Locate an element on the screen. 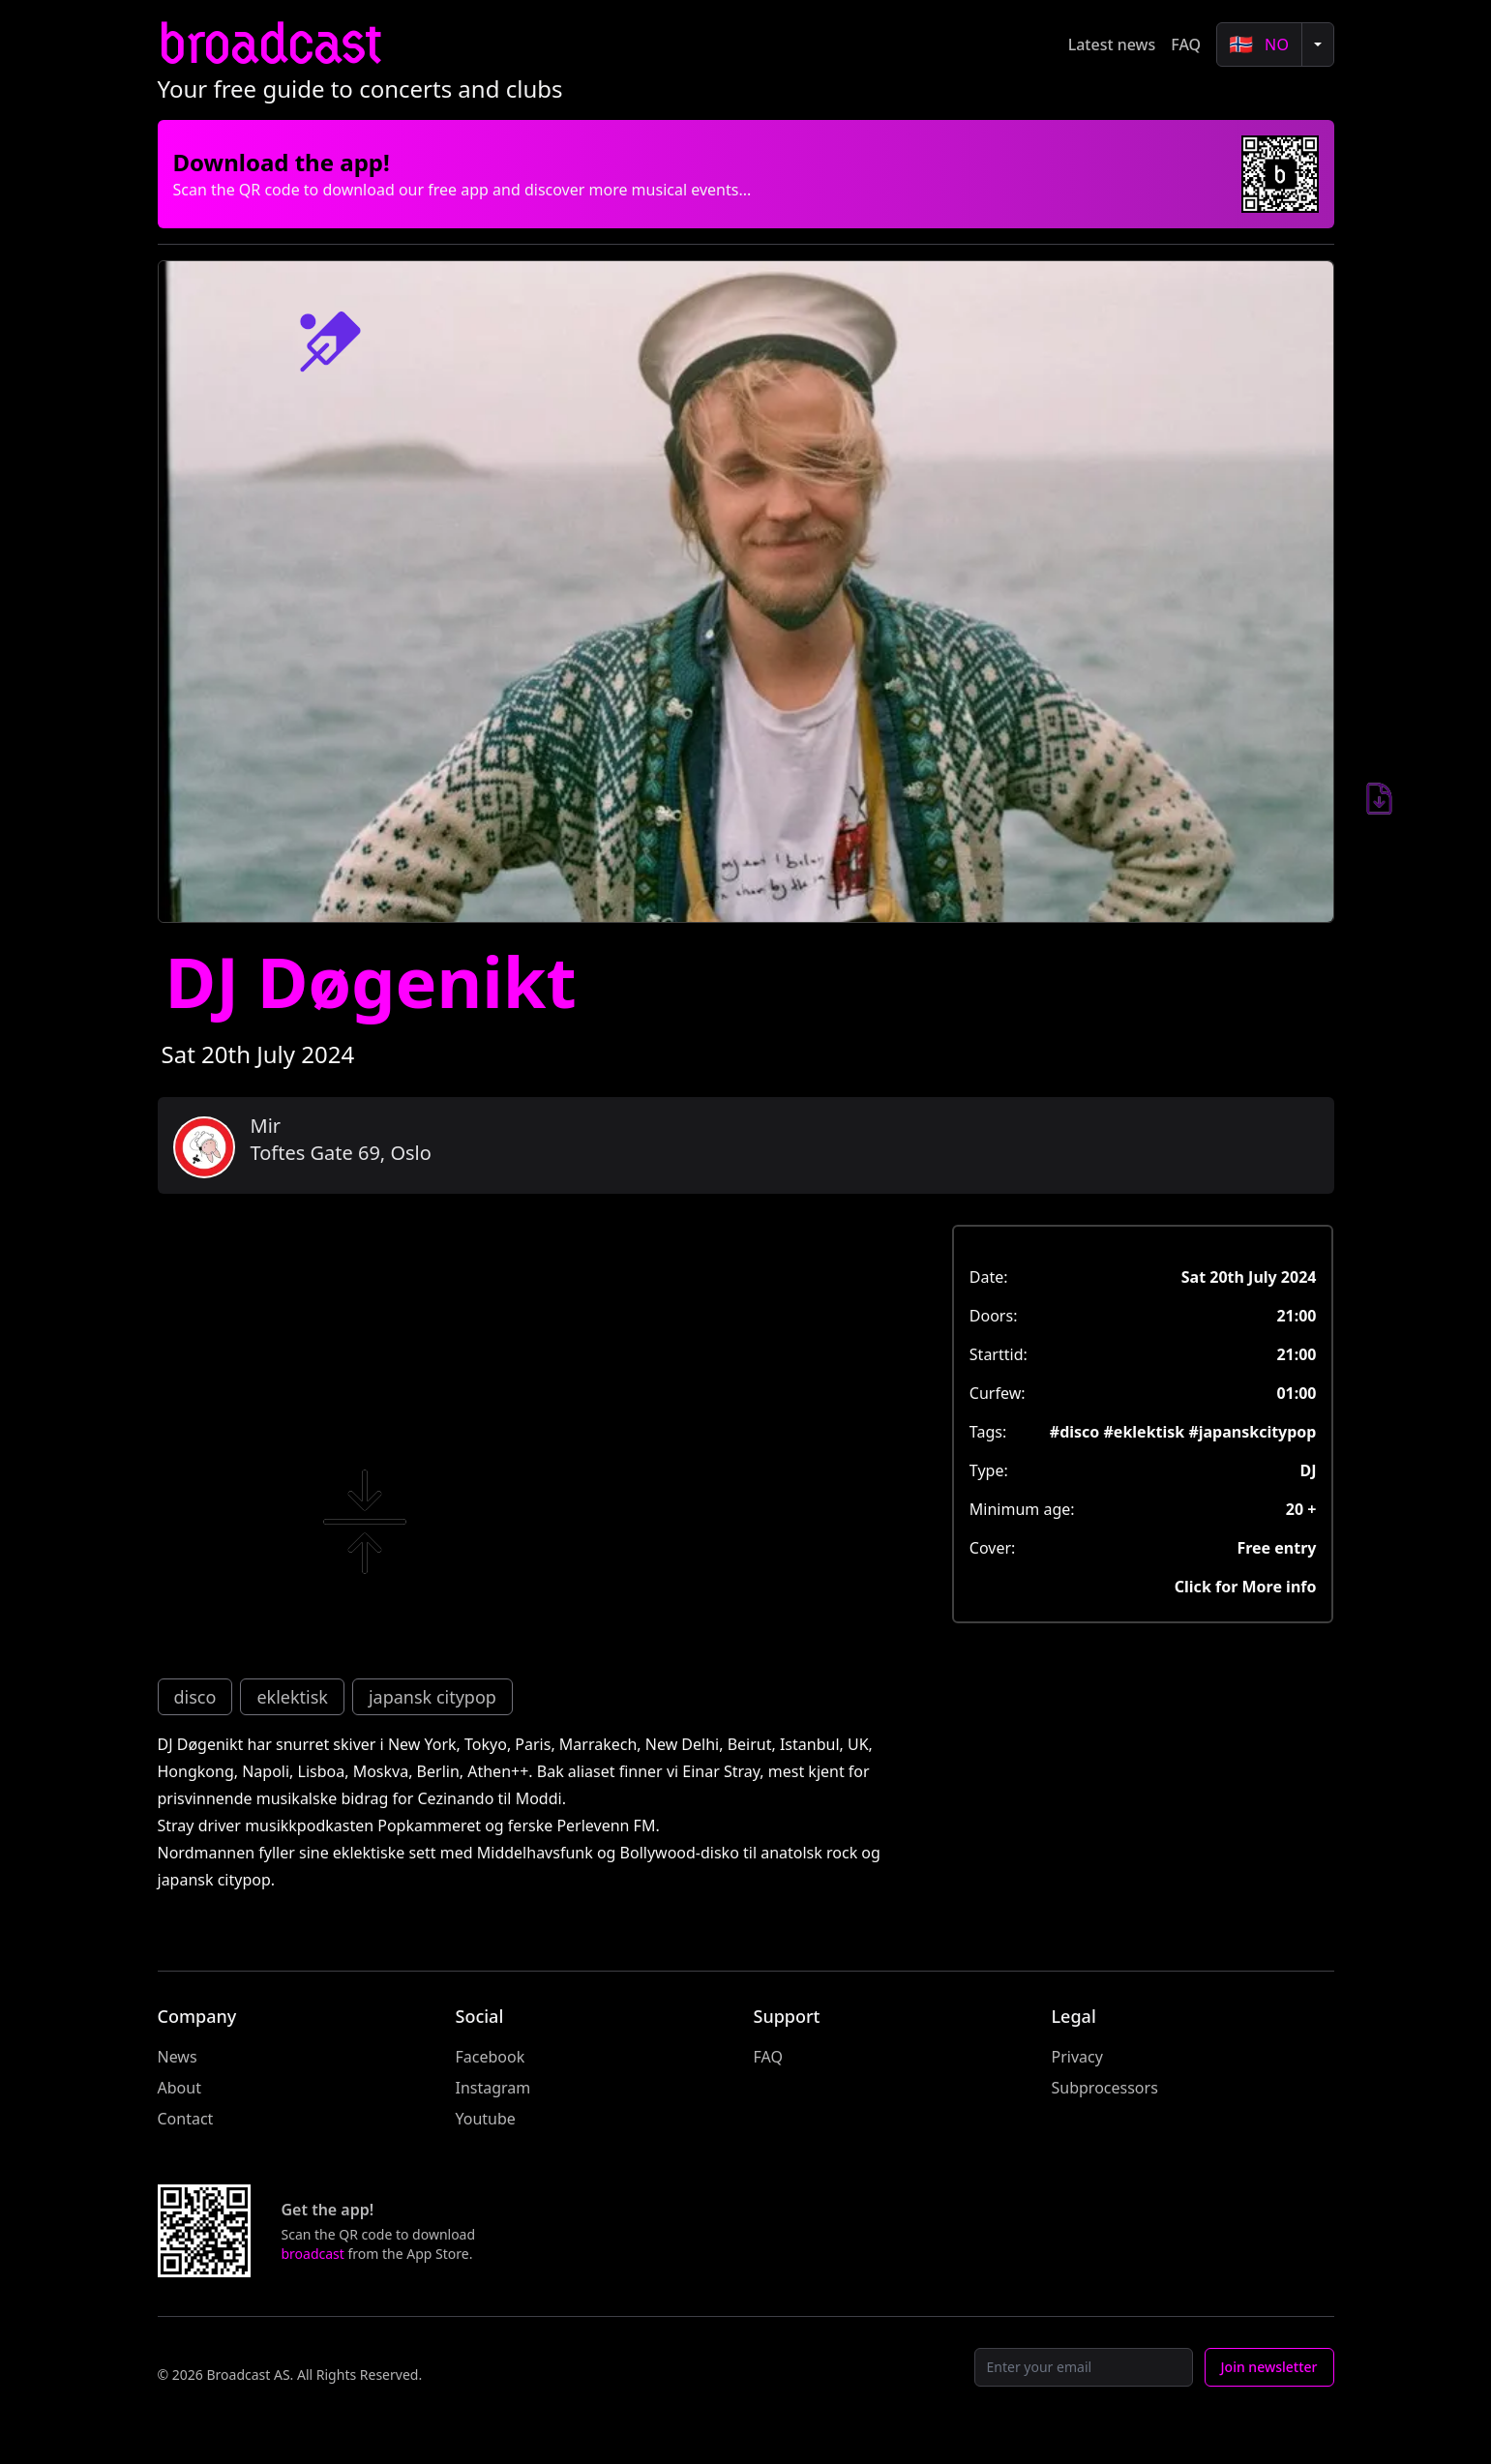 The image size is (1491, 2464). download a document or file is located at coordinates (1379, 798).